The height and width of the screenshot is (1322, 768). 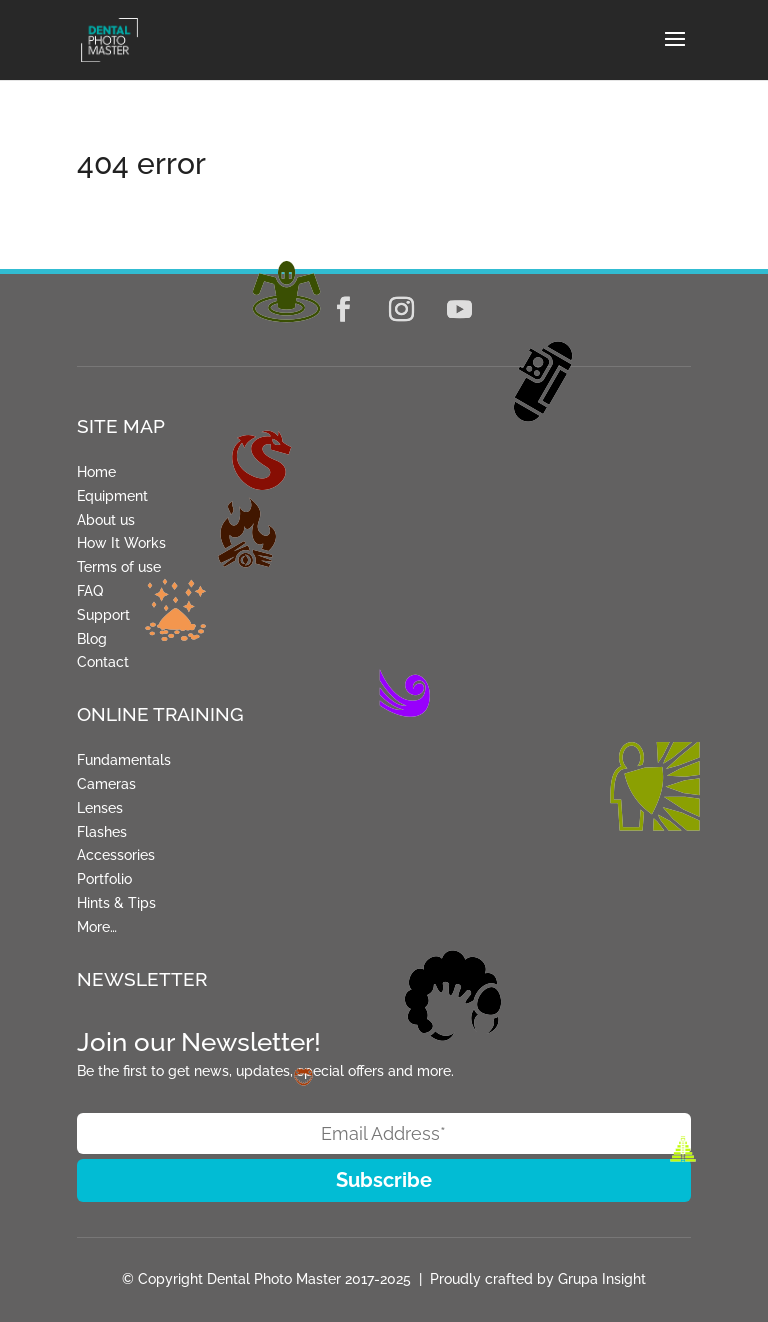 What do you see at coordinates (303, 1076) in the screenshot?
I see `creature or monster enemy type indicator` at bounding box center [303, 1076].